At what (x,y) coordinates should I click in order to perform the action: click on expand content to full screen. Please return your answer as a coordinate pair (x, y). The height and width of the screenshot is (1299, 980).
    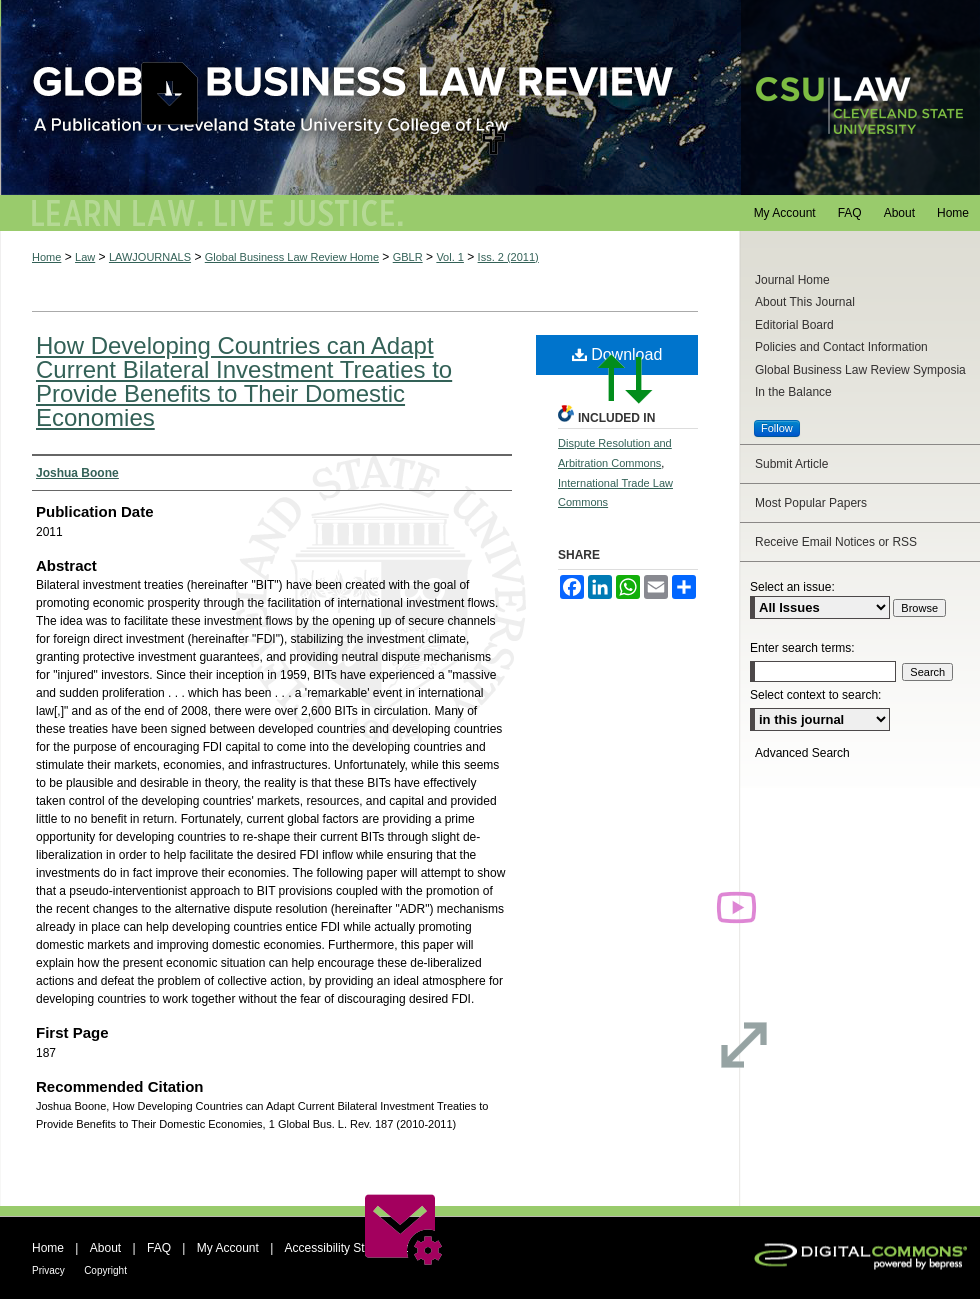
    Looking at the image, I should click on (744, 1045).